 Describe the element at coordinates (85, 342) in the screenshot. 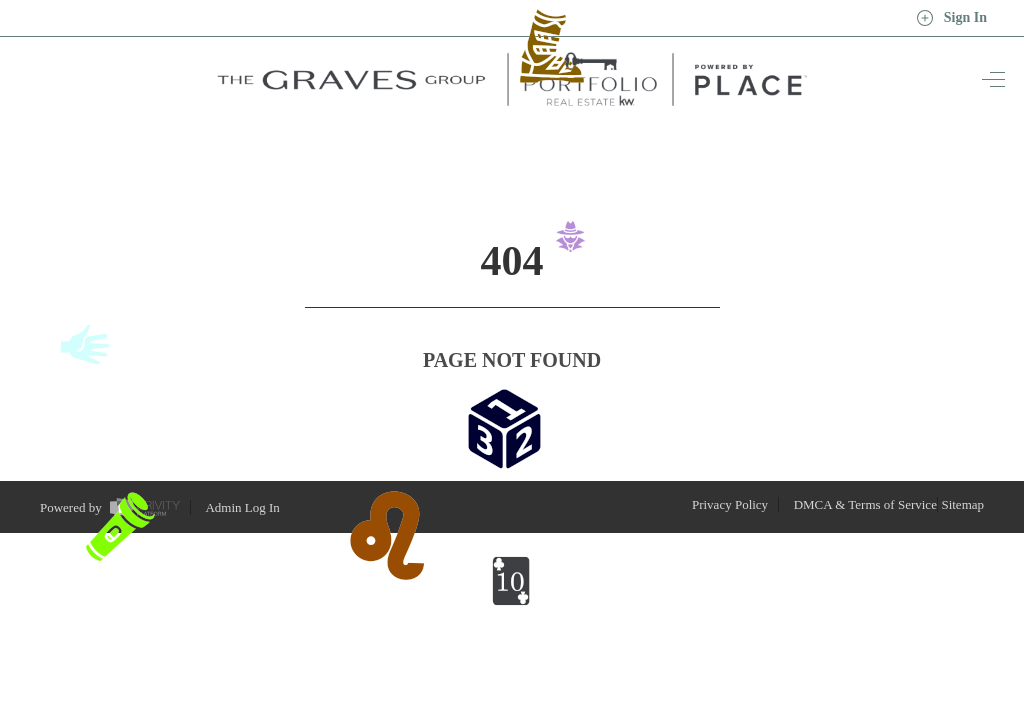

I see `play hand gesture in a game (paper in rock-paper-scissors)` at that location.